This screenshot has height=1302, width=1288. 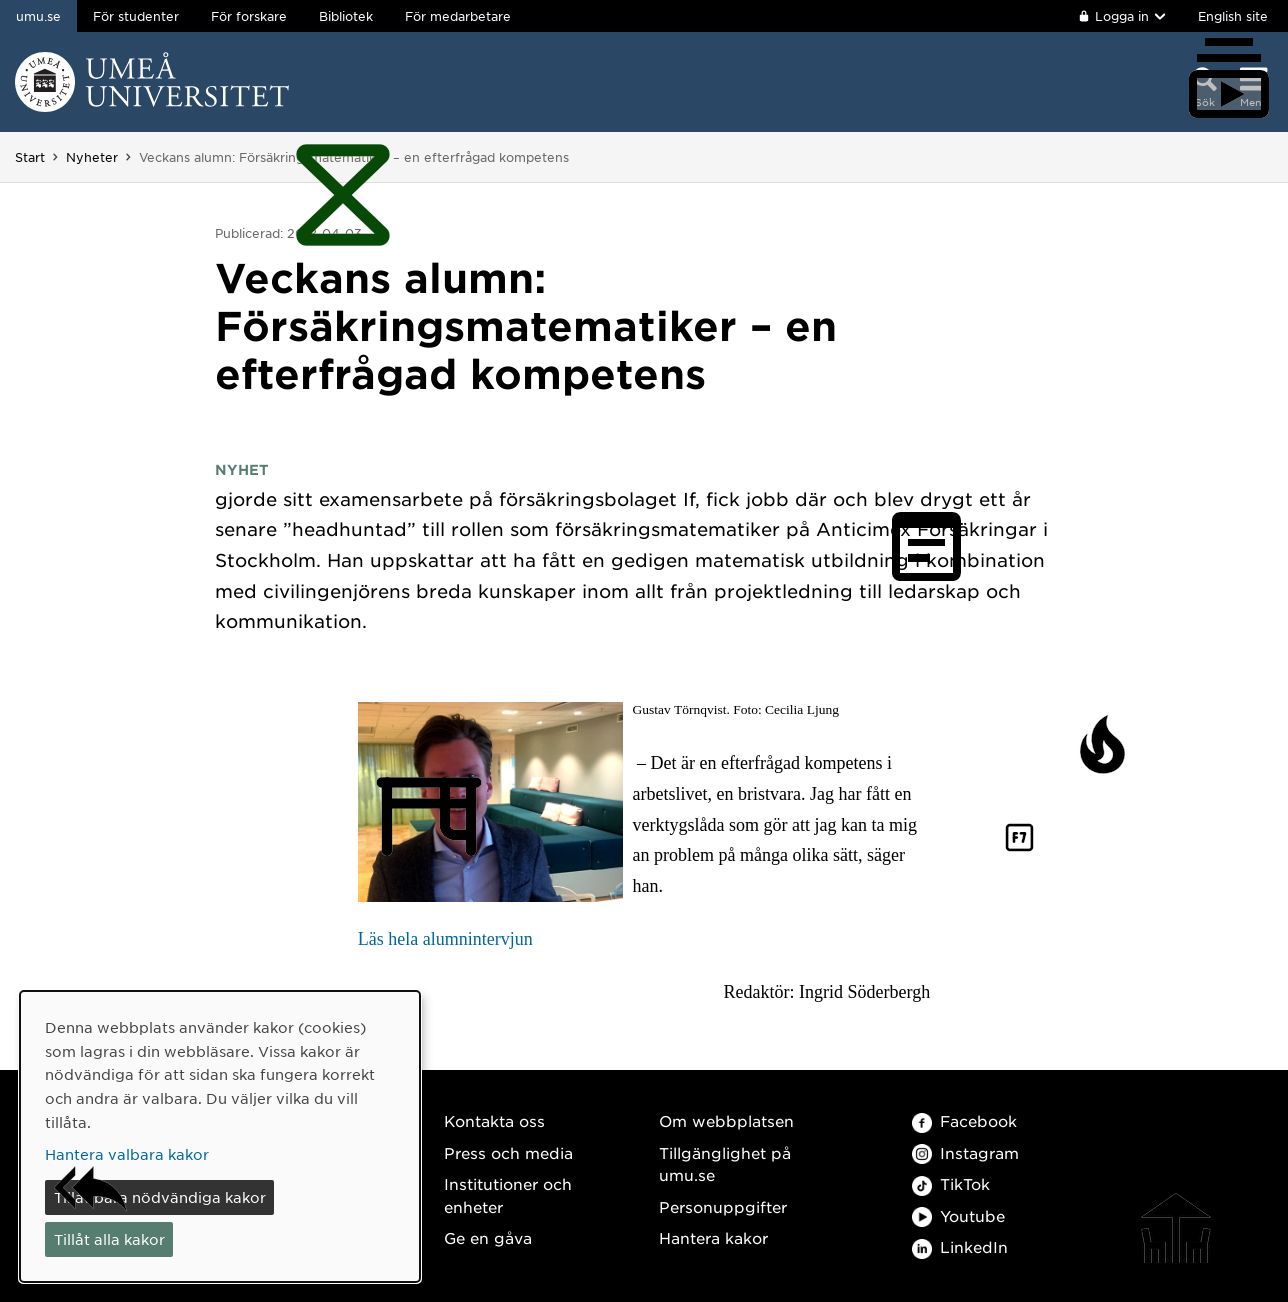 What do you see at coordinates (1019, 837) in the screenshot?
I see `press F7 function key` at bounding box center [1019, 837].